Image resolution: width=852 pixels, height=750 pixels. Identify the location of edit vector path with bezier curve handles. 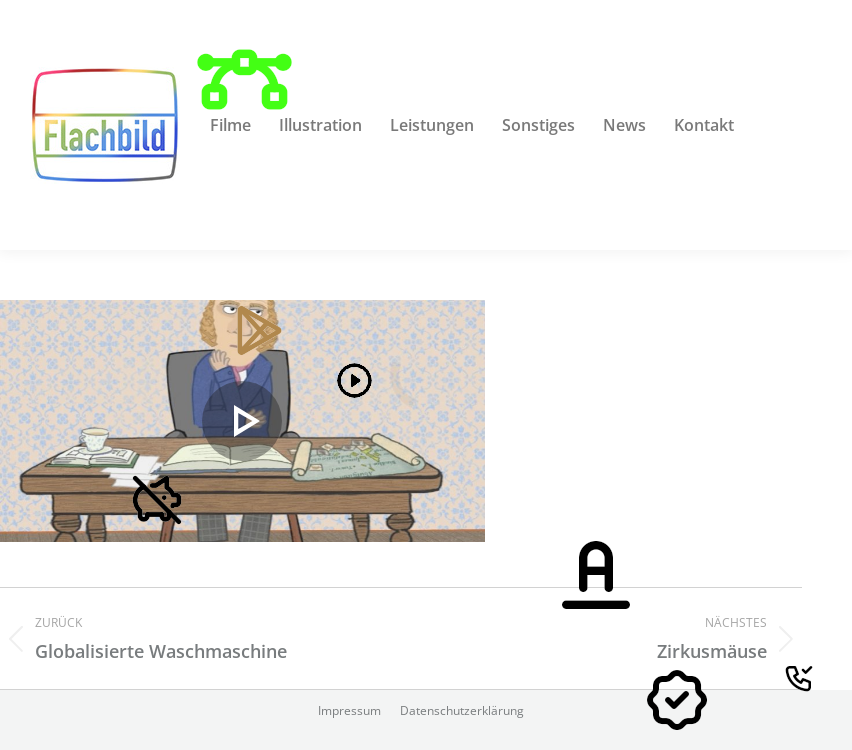
(244, 79).